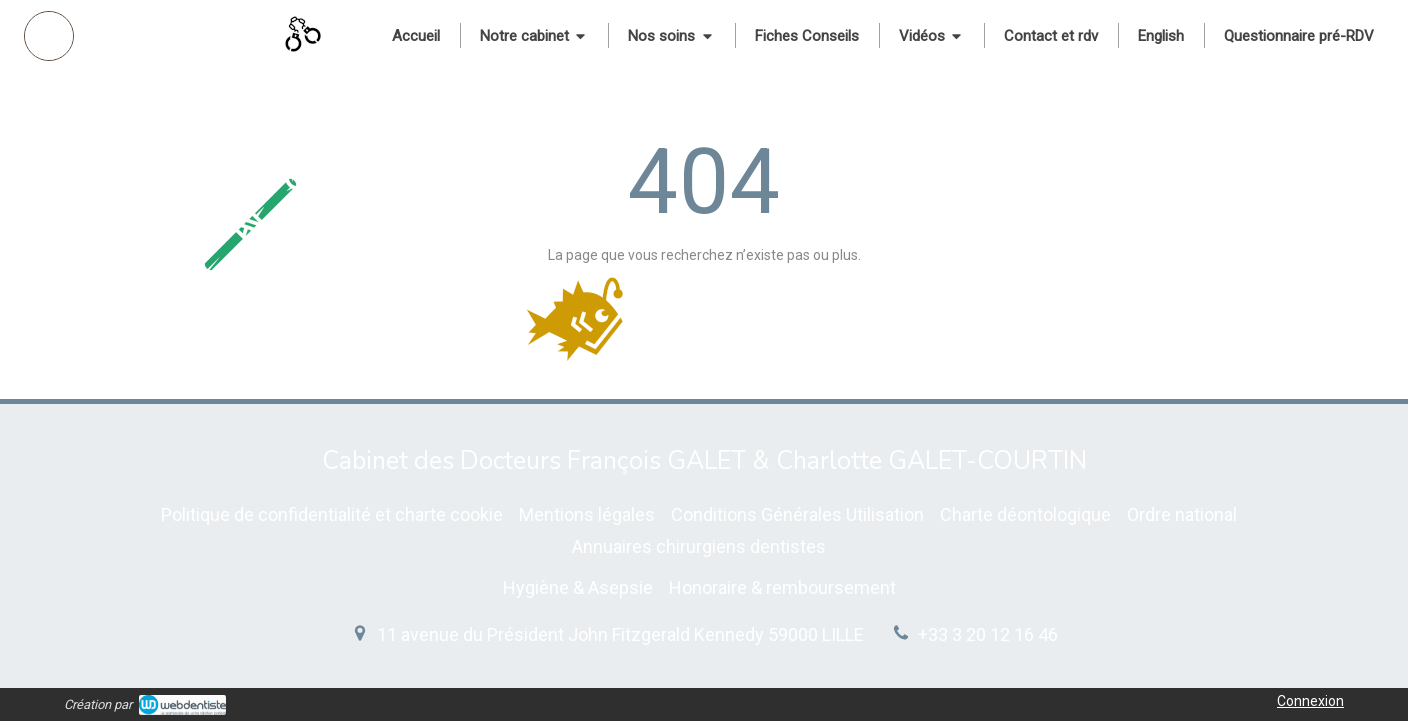 The width and height of the screenshot is (1408, 721). Describe the element at coordinates (574, 318) in the screenshot. I see `deep sea or ocean-themed game element` at that location.